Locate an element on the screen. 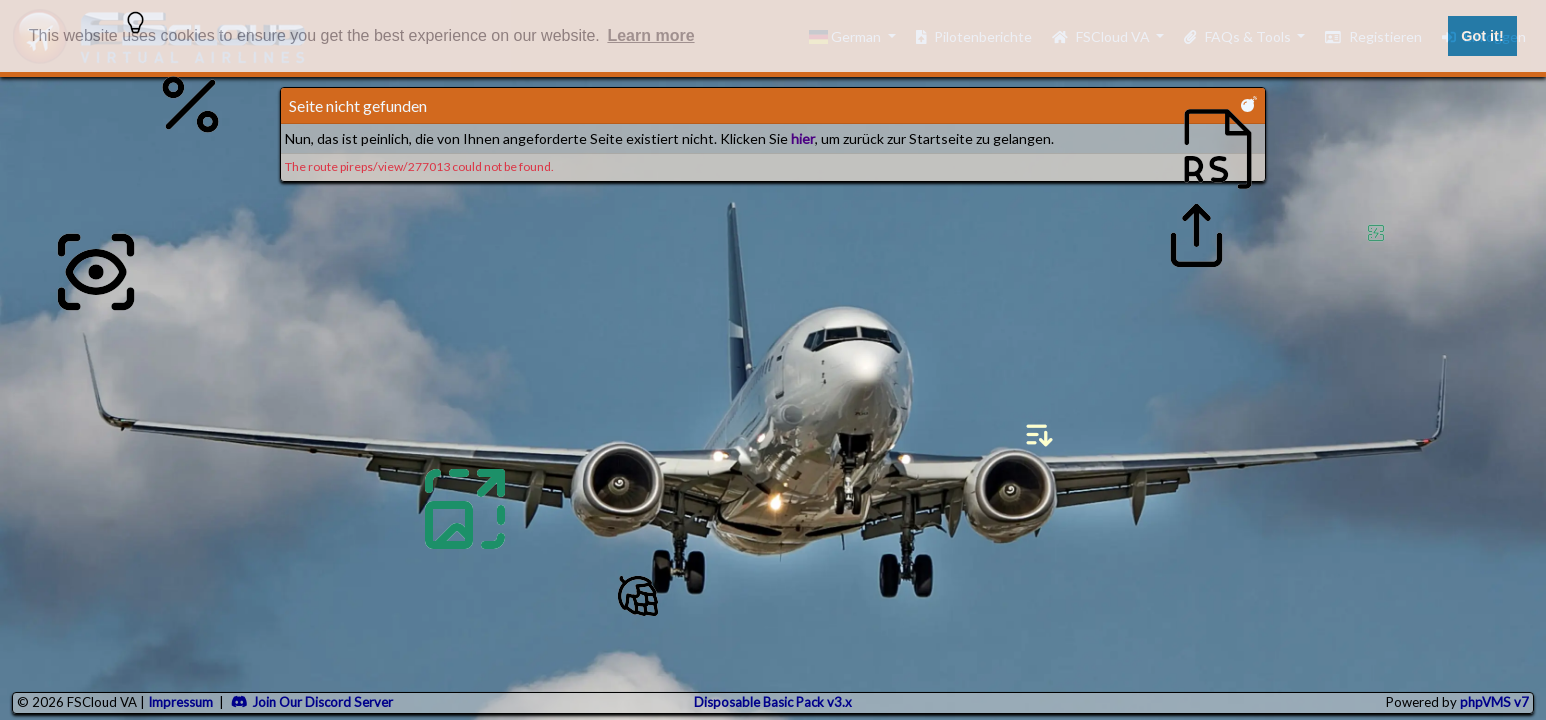 The height and width of the screenshot is (720, 1546). scan with eye tracking or face recognition is located at coordinates (96, 272).